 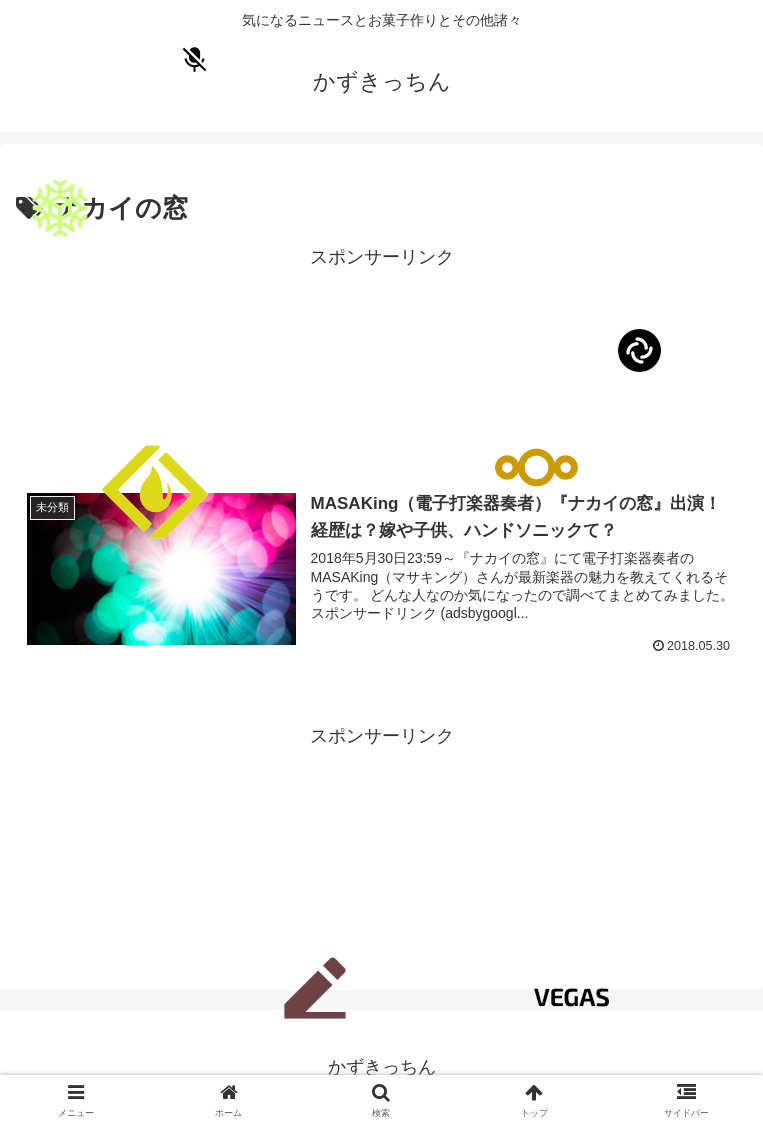 I want to click on visit sourceforge website, so click(x=155, y=492).